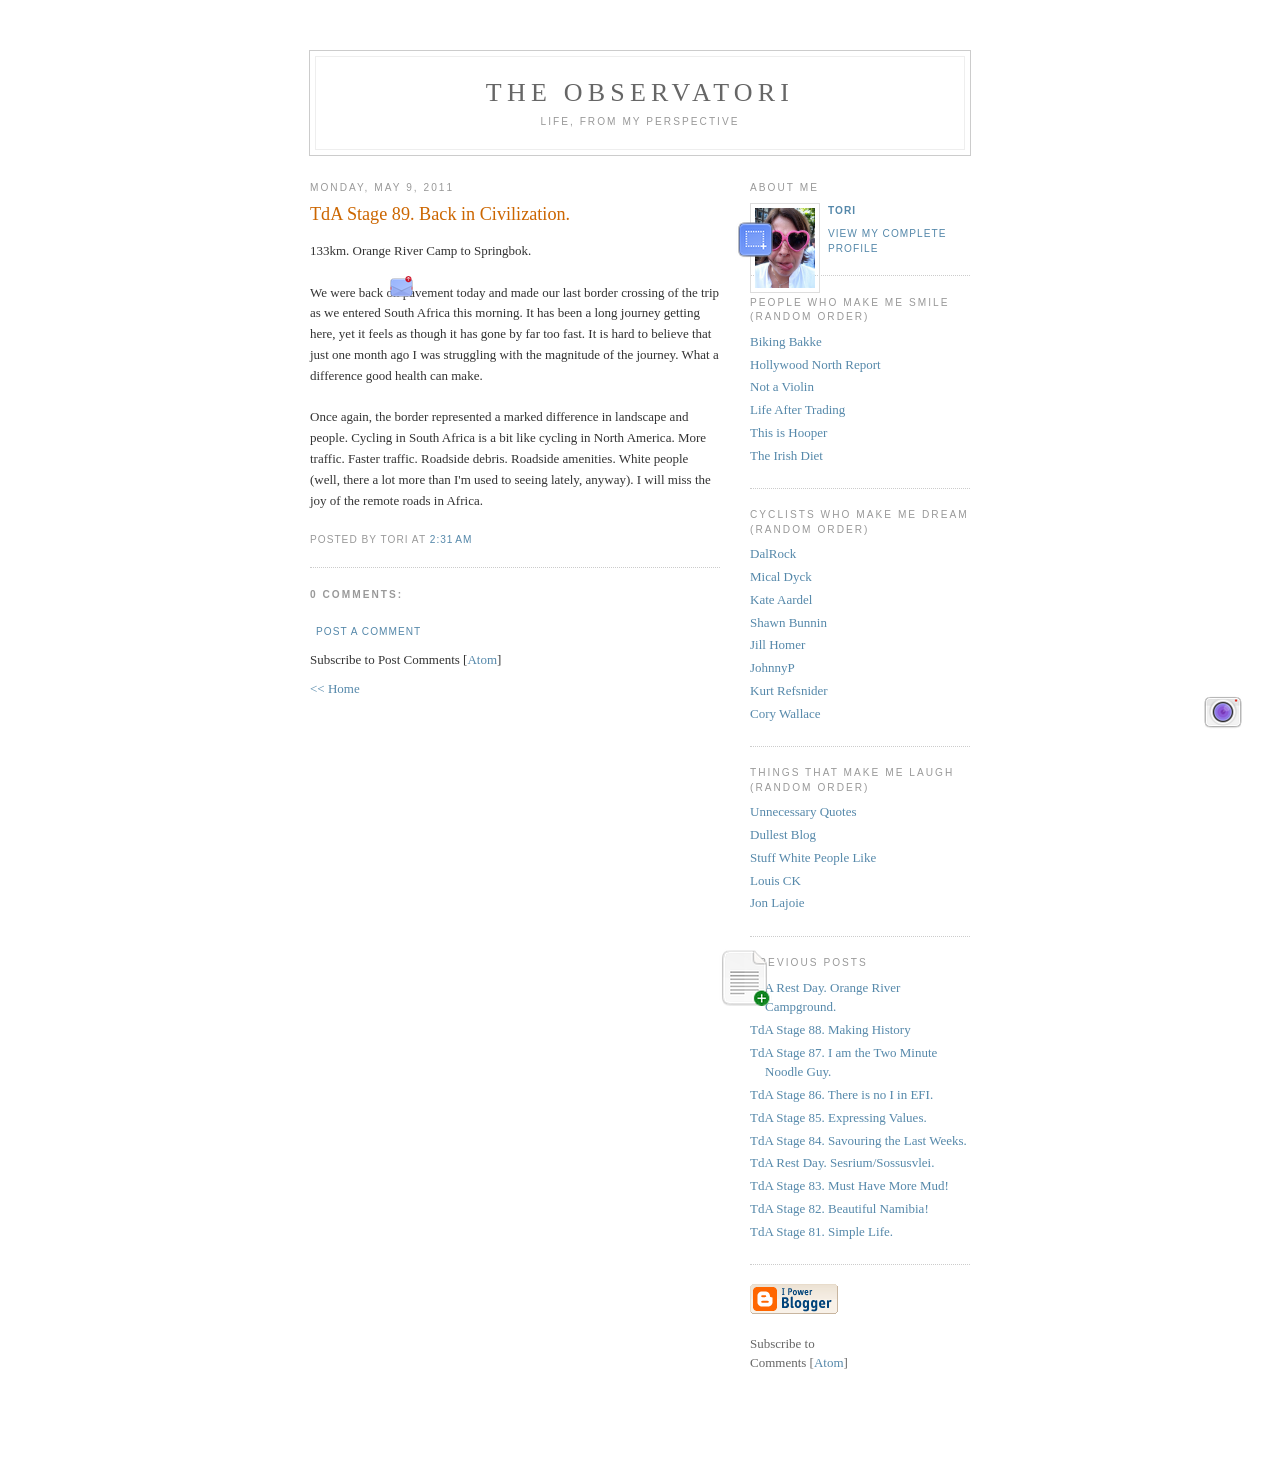 Image resolution: width=1280 pixels, height=1457 pixels. I want to click on send an email message, so click(401, 287).